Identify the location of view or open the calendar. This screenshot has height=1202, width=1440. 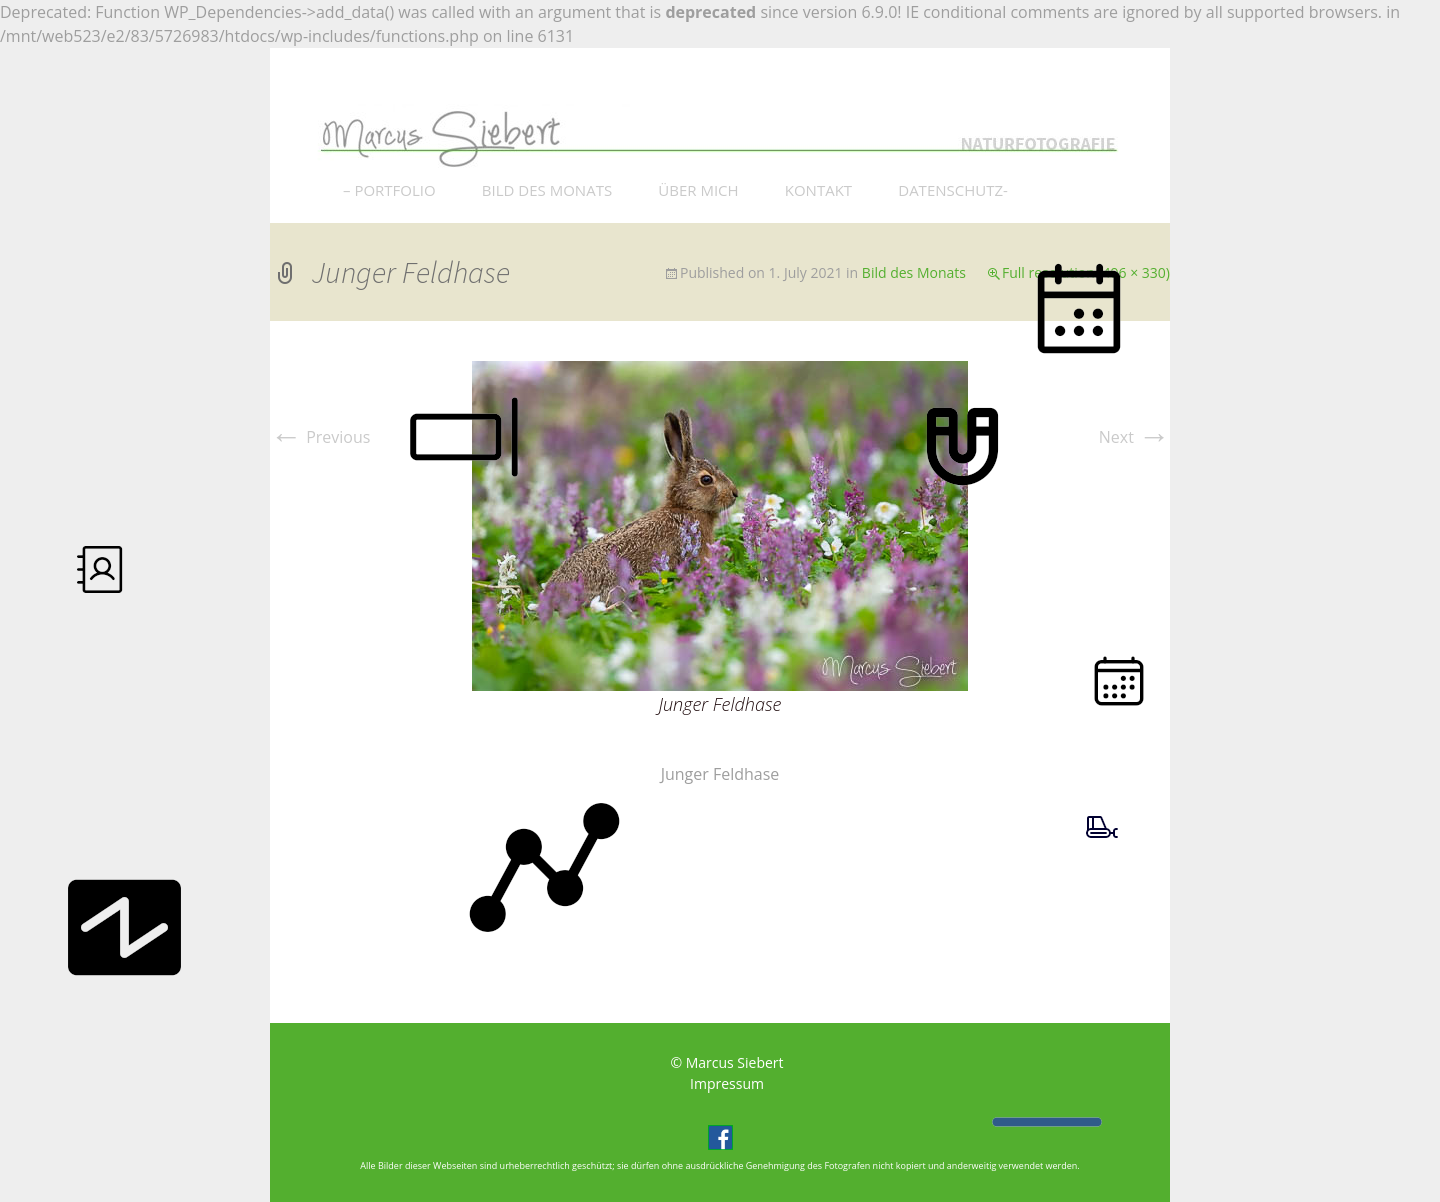
(1119, 681).